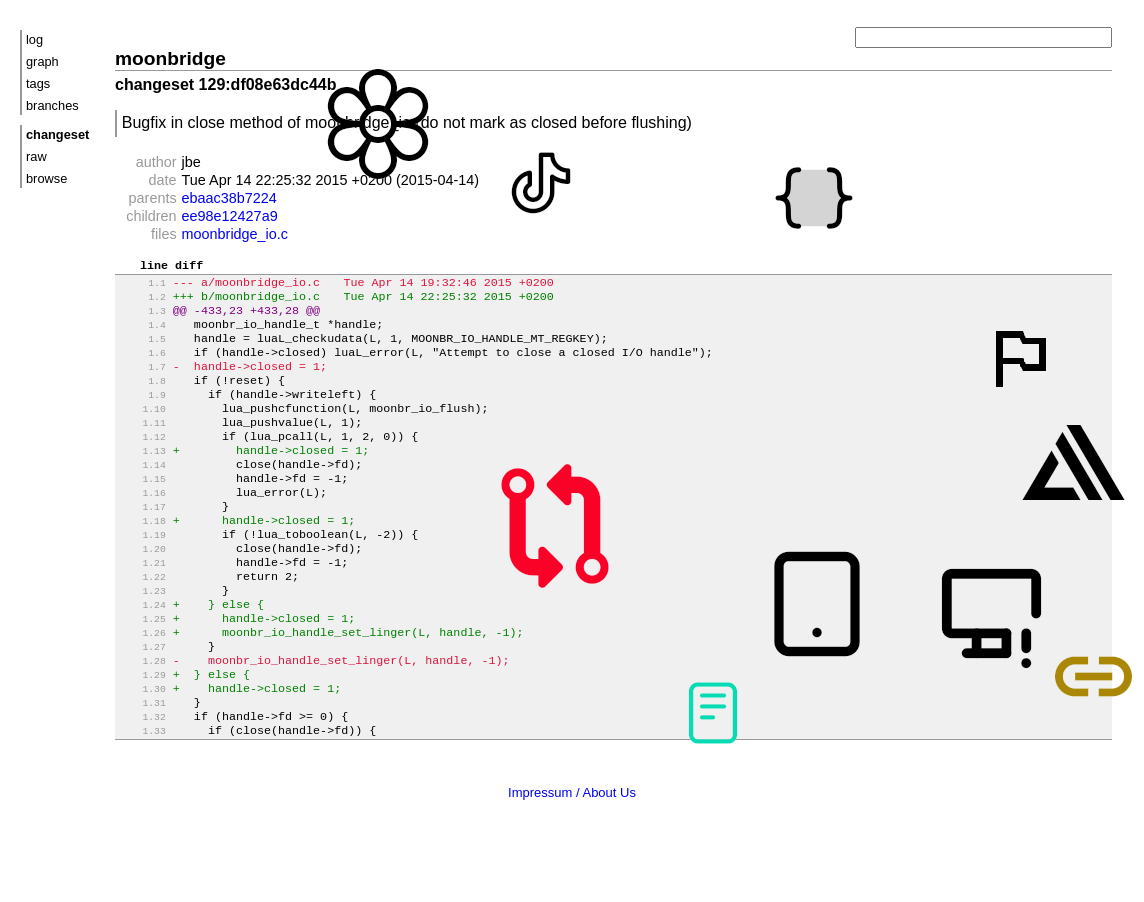 The image size is (1144, 902). What do you see at coordinates (817, 604) in the screenshot?
I see `switch to tablet view` at bounding box center [817, 604].